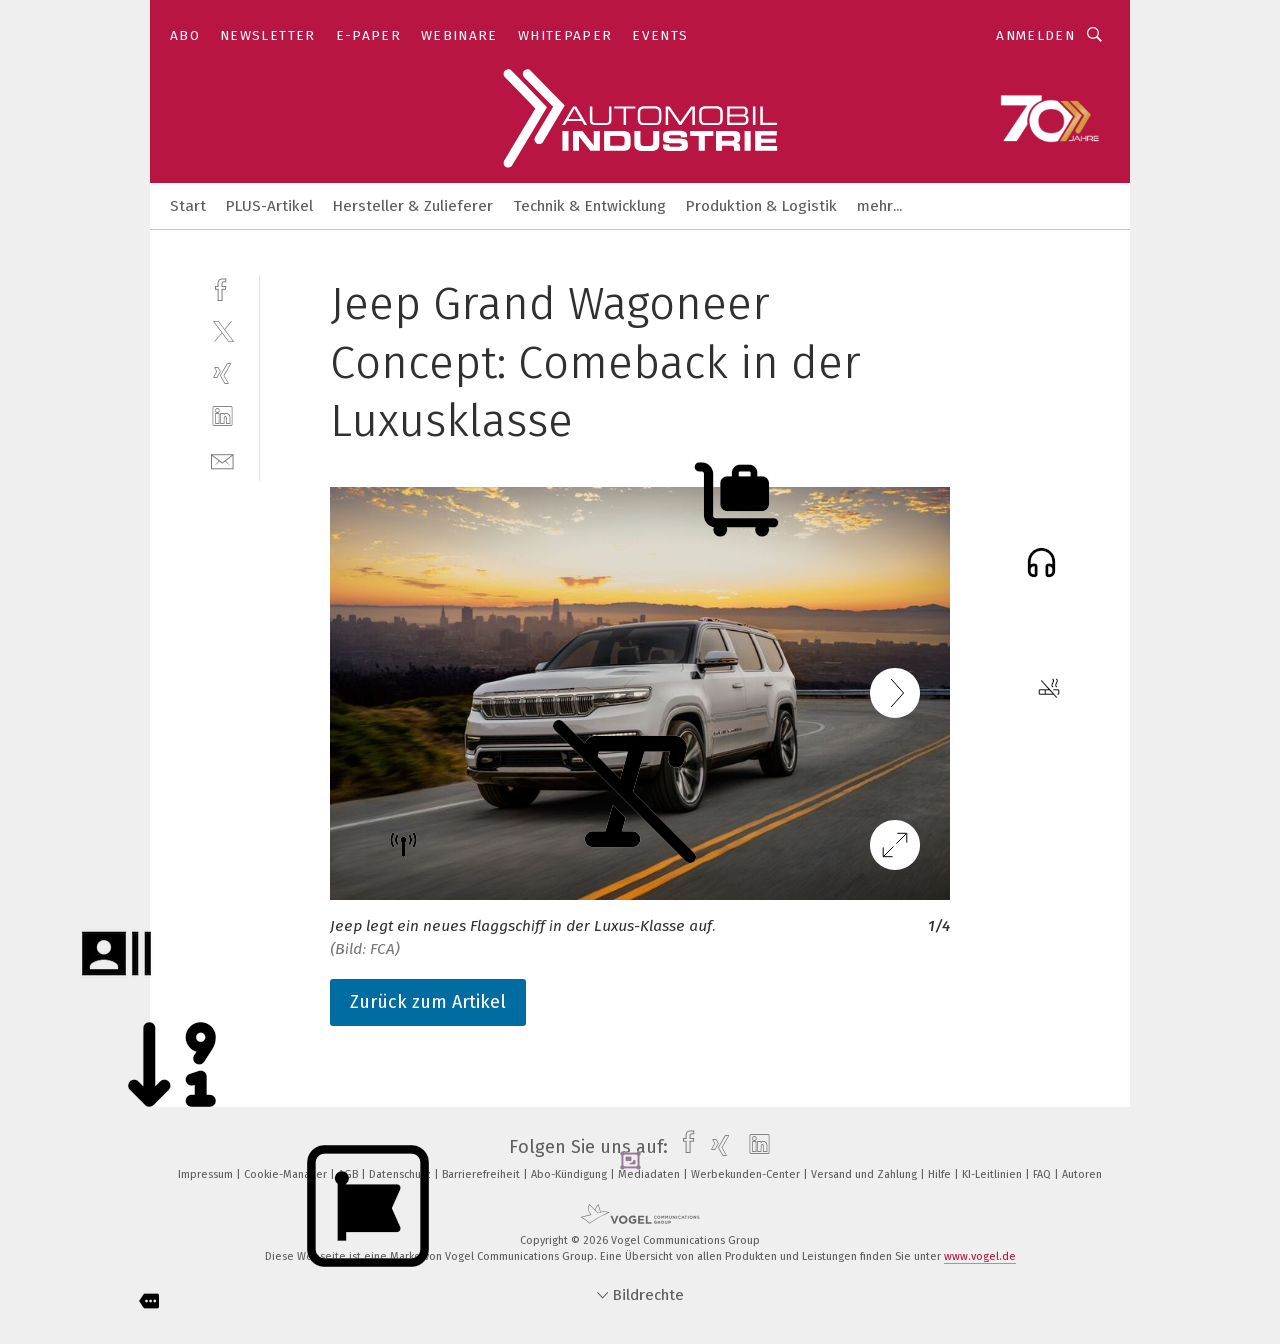 This screenshot has width=1280, height=1344. I want to click on no smoking zone indicator, so click(1049, 689).